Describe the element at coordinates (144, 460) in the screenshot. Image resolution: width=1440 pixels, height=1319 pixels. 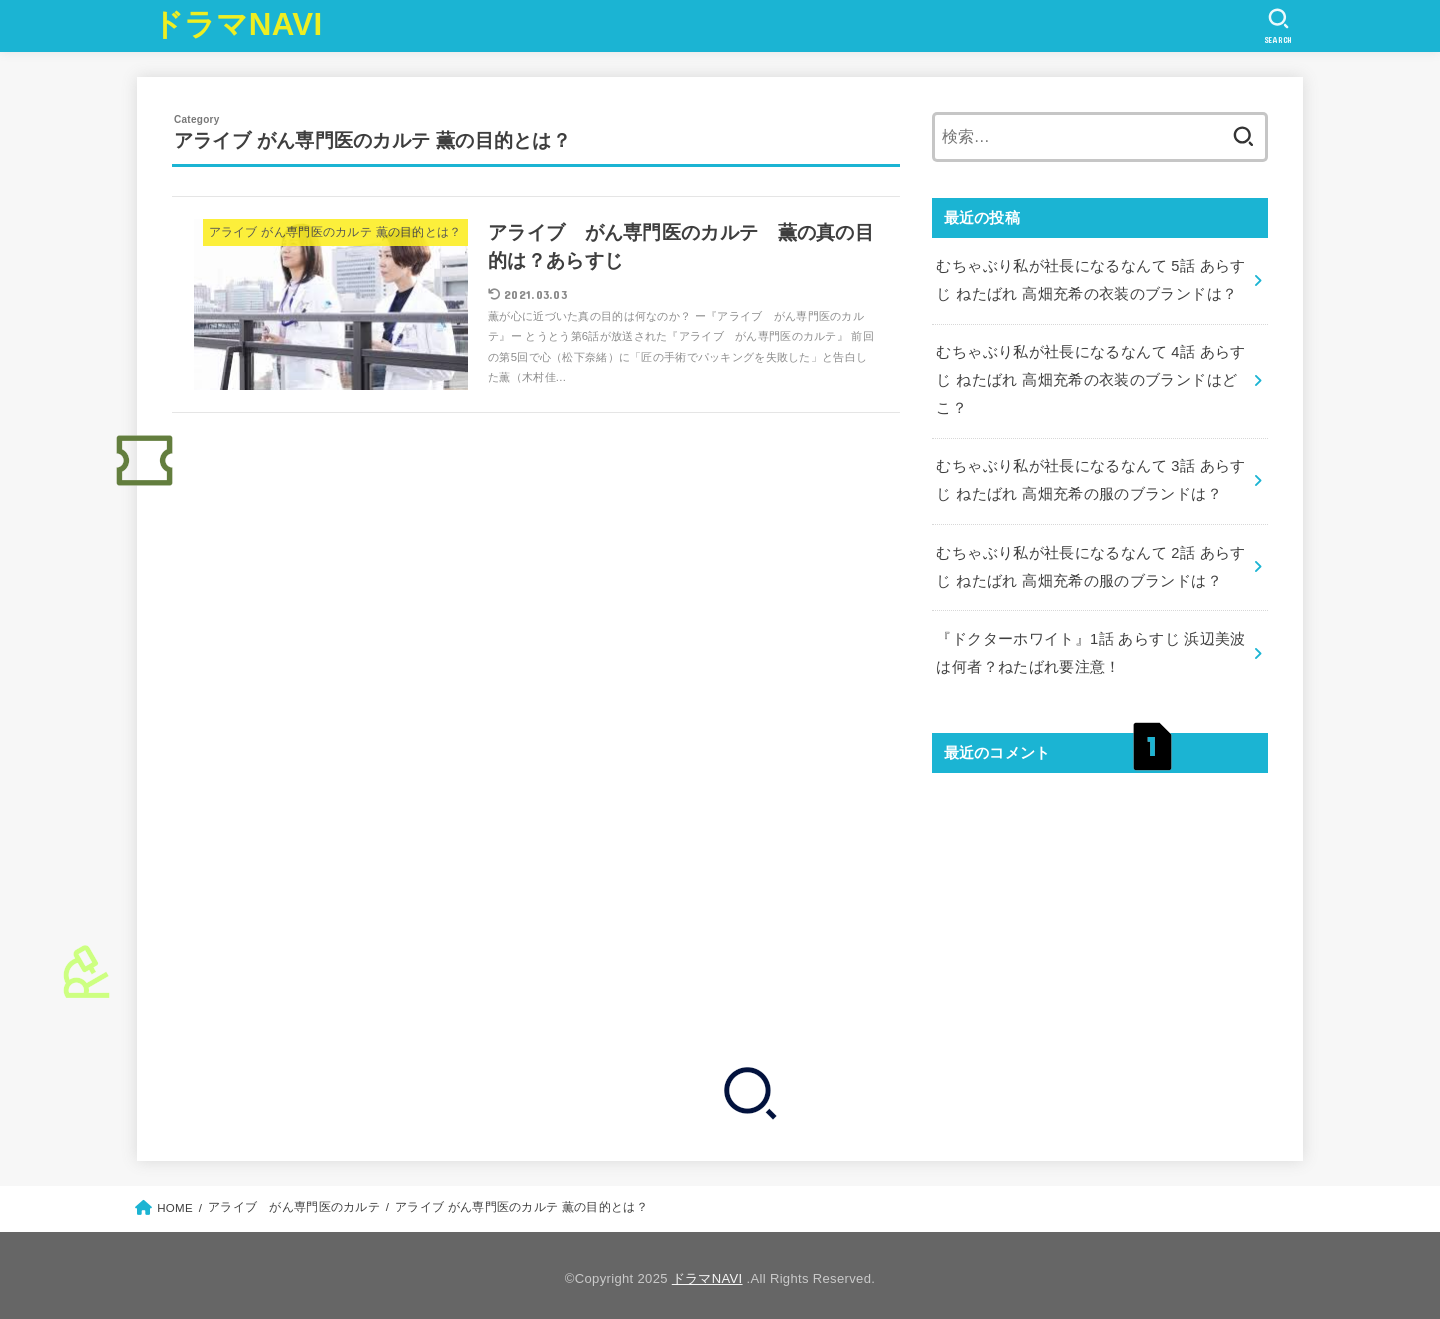
I see `view your tickets or passes` at that location.